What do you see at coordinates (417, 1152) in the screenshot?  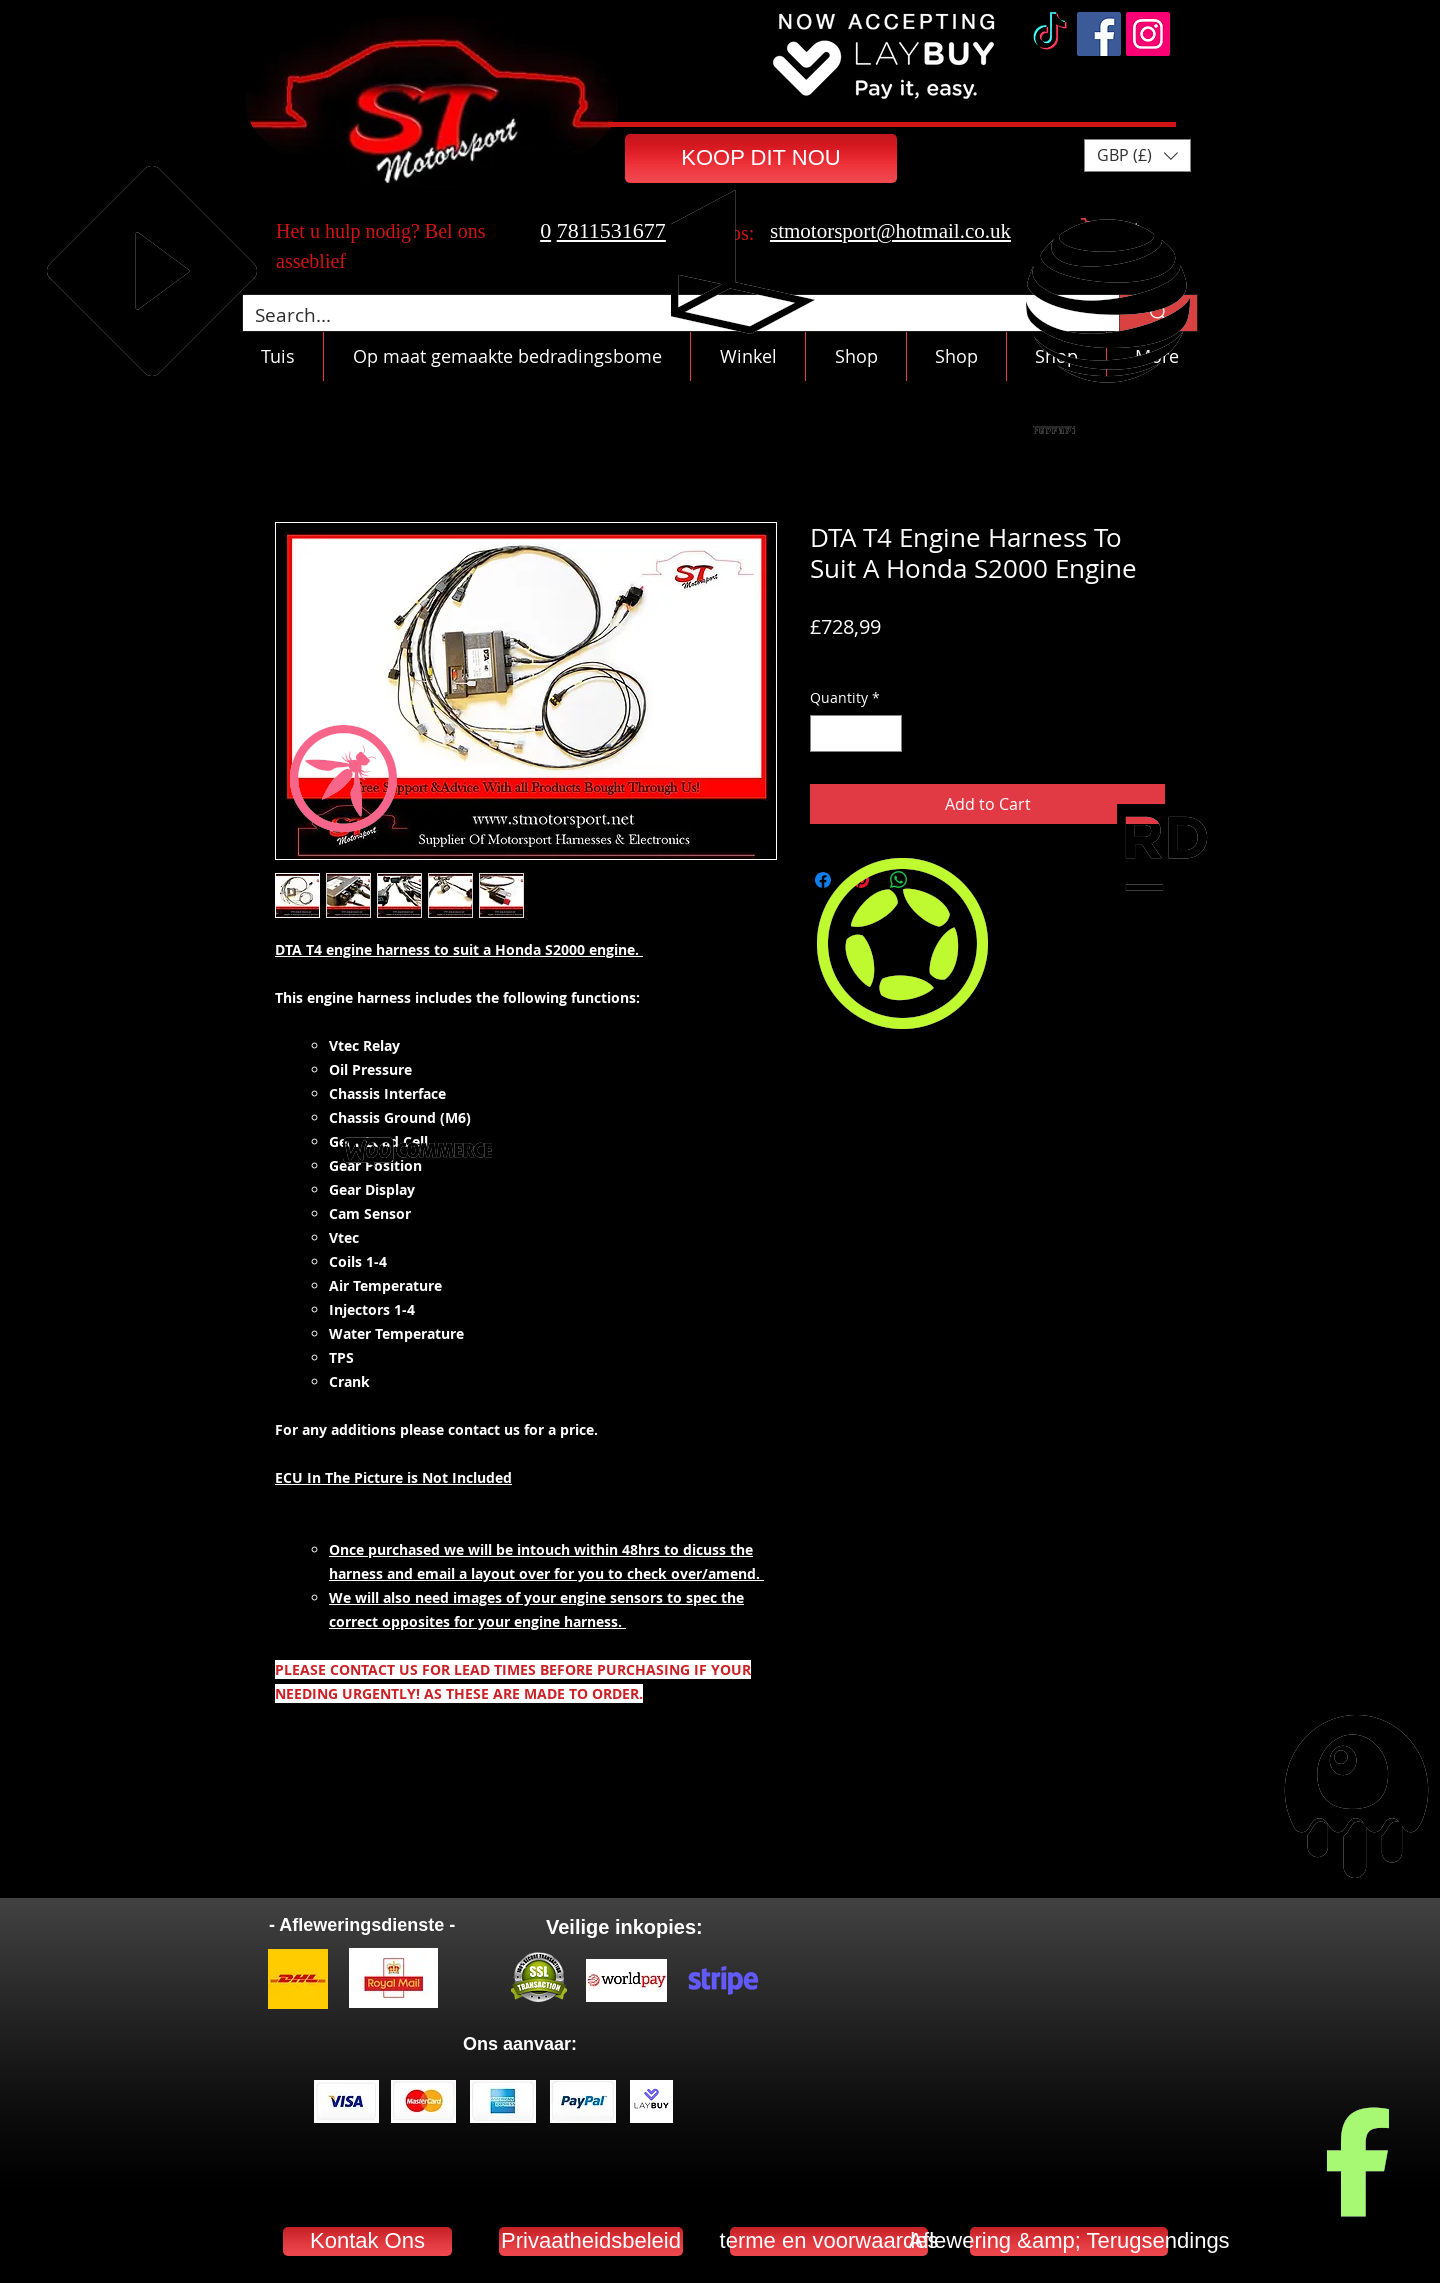 I see `access woocommerce store settings` at bounding box center [417, 1152].